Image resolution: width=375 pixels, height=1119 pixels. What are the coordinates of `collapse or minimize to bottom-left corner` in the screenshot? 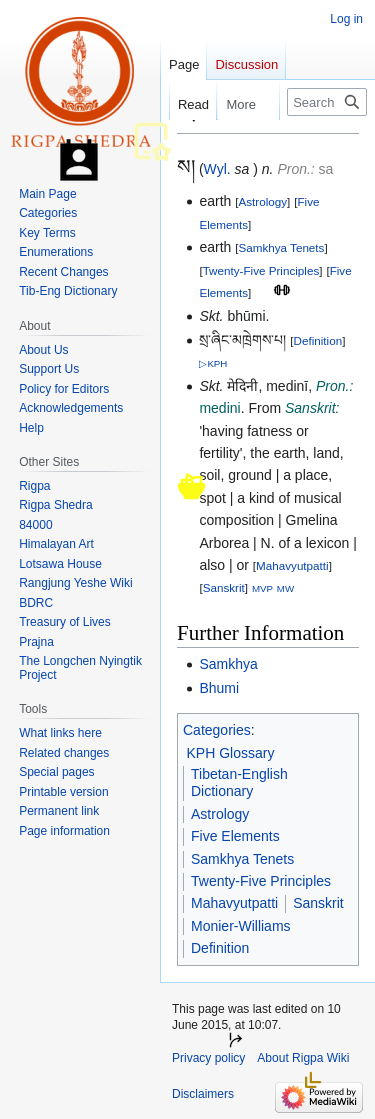 It's located at (312, 1081).